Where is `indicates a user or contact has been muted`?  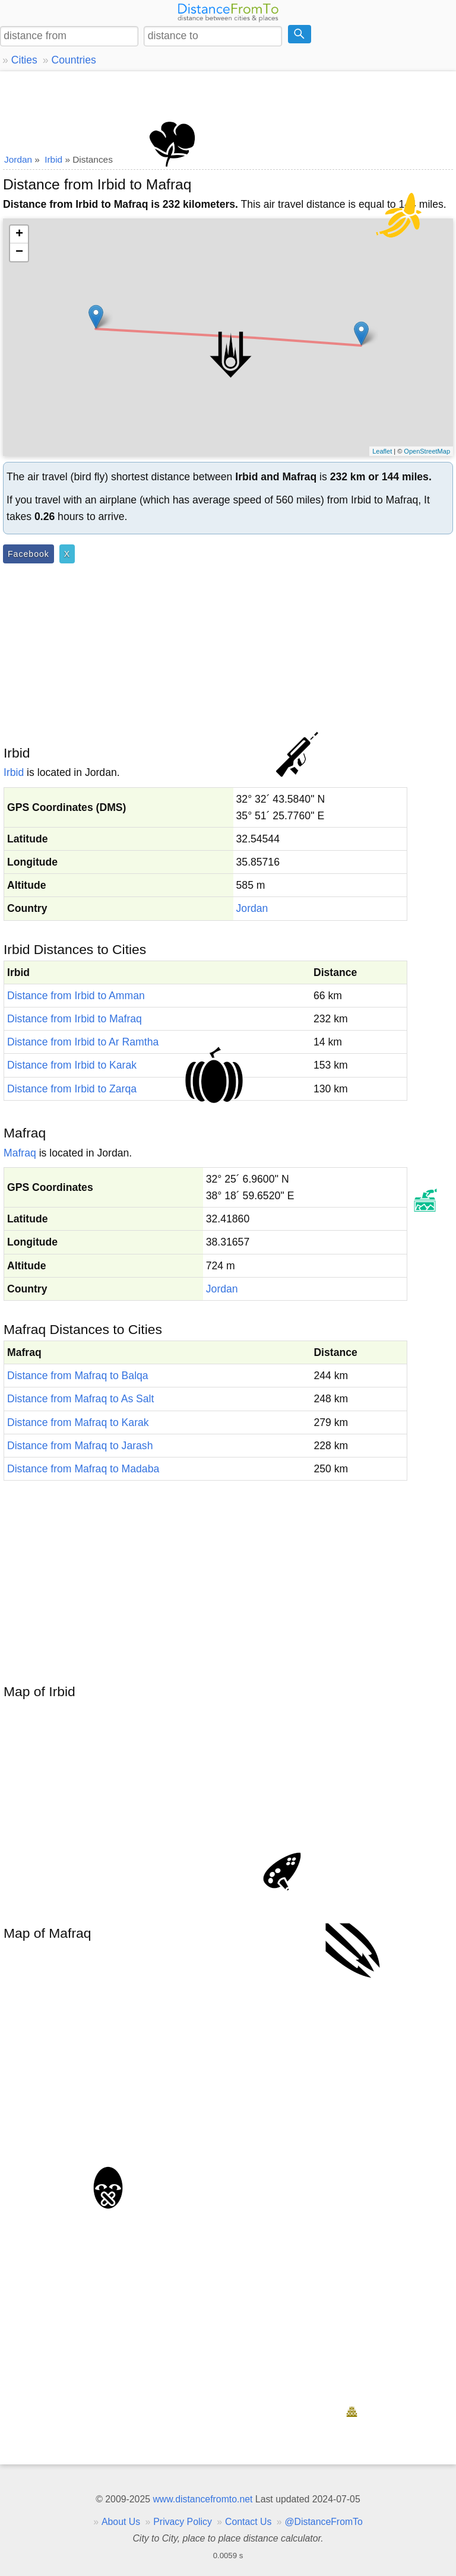 indicates a user or contact has been muted is located at coordinates (108, 2188).